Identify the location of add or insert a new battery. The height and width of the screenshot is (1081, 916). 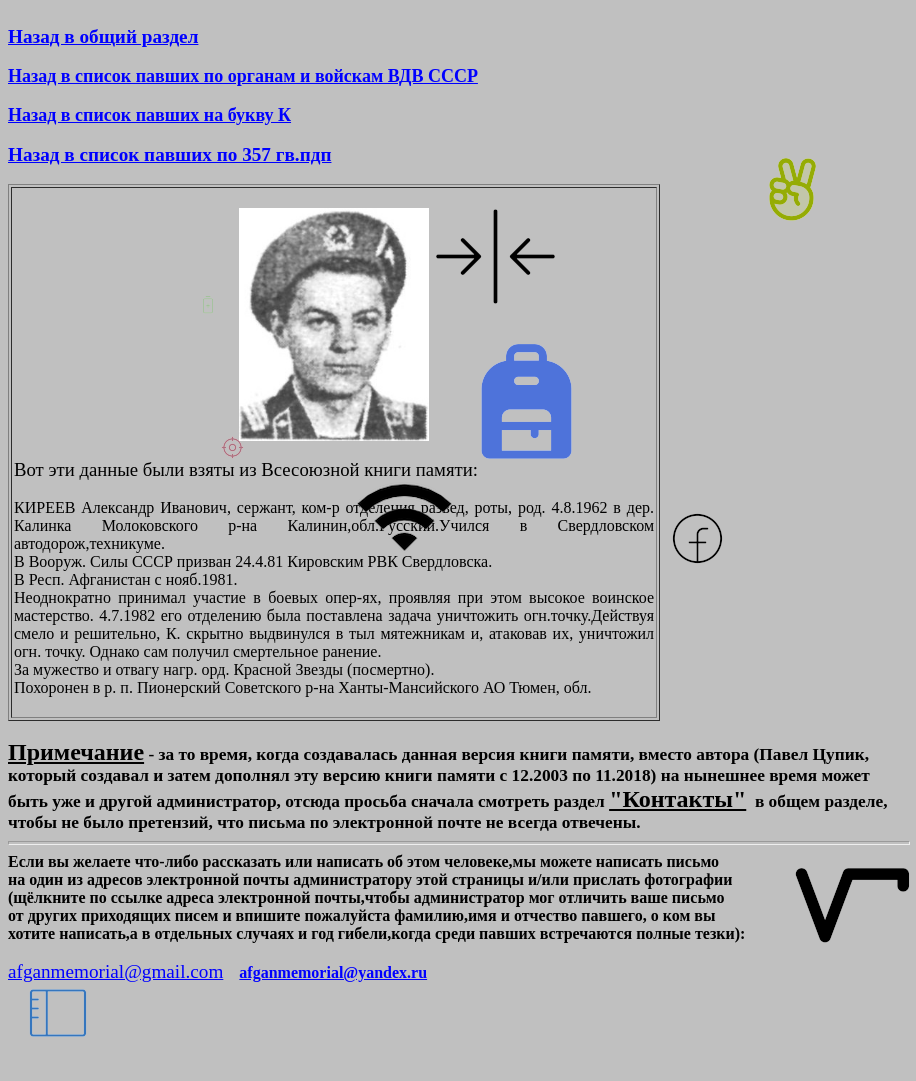
(208, 305).